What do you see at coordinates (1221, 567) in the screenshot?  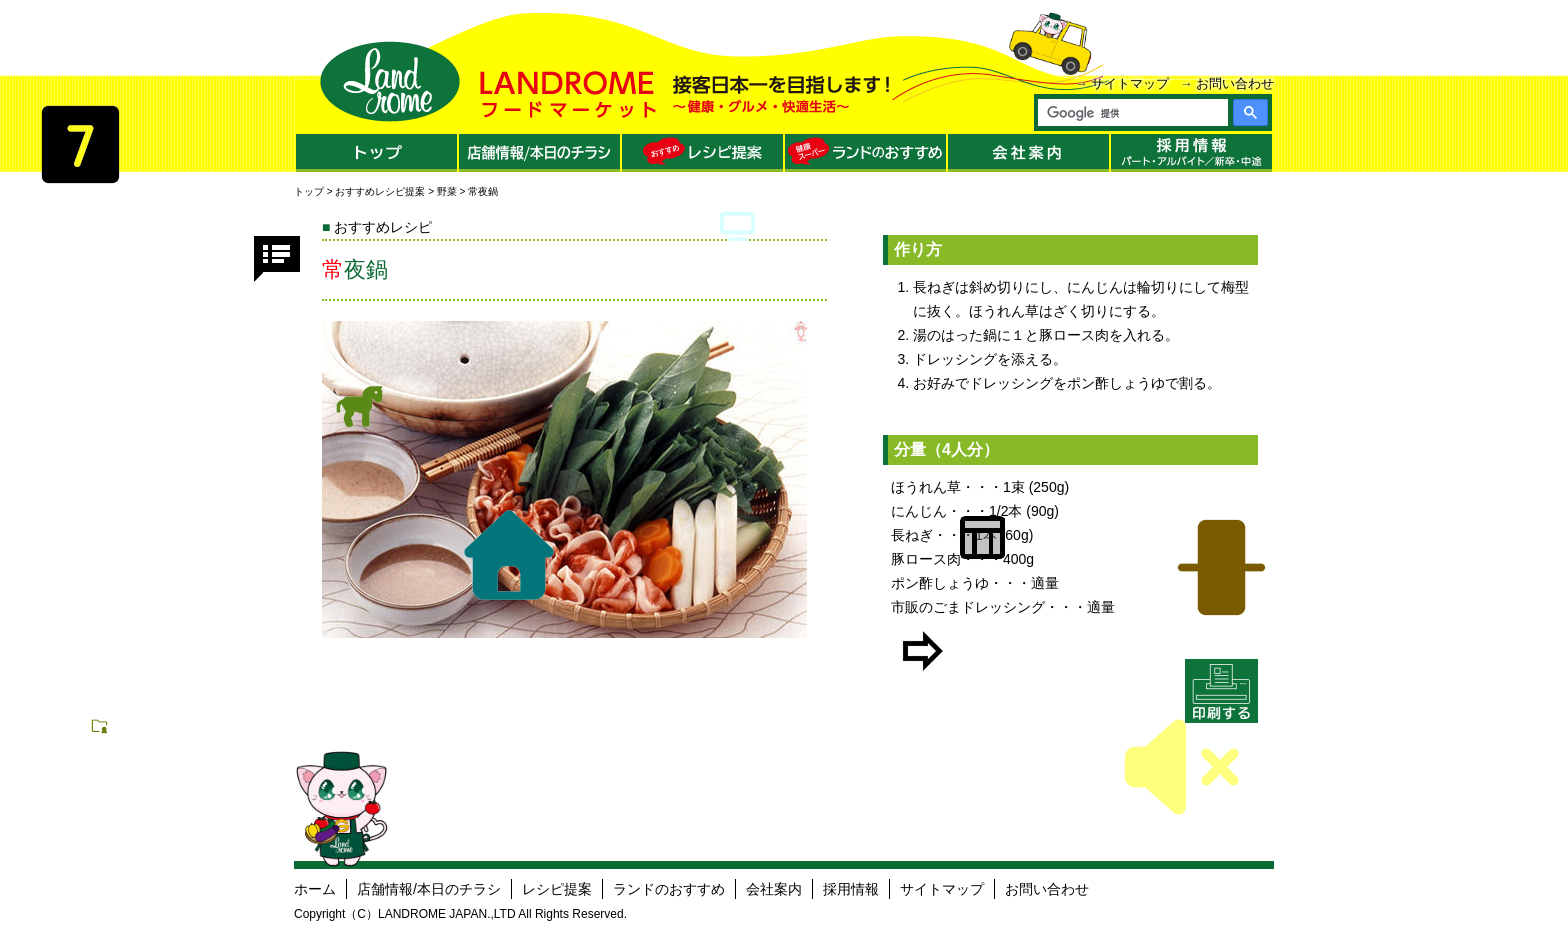 I see `align object to vertical center` at bounding box center [1221, 567].